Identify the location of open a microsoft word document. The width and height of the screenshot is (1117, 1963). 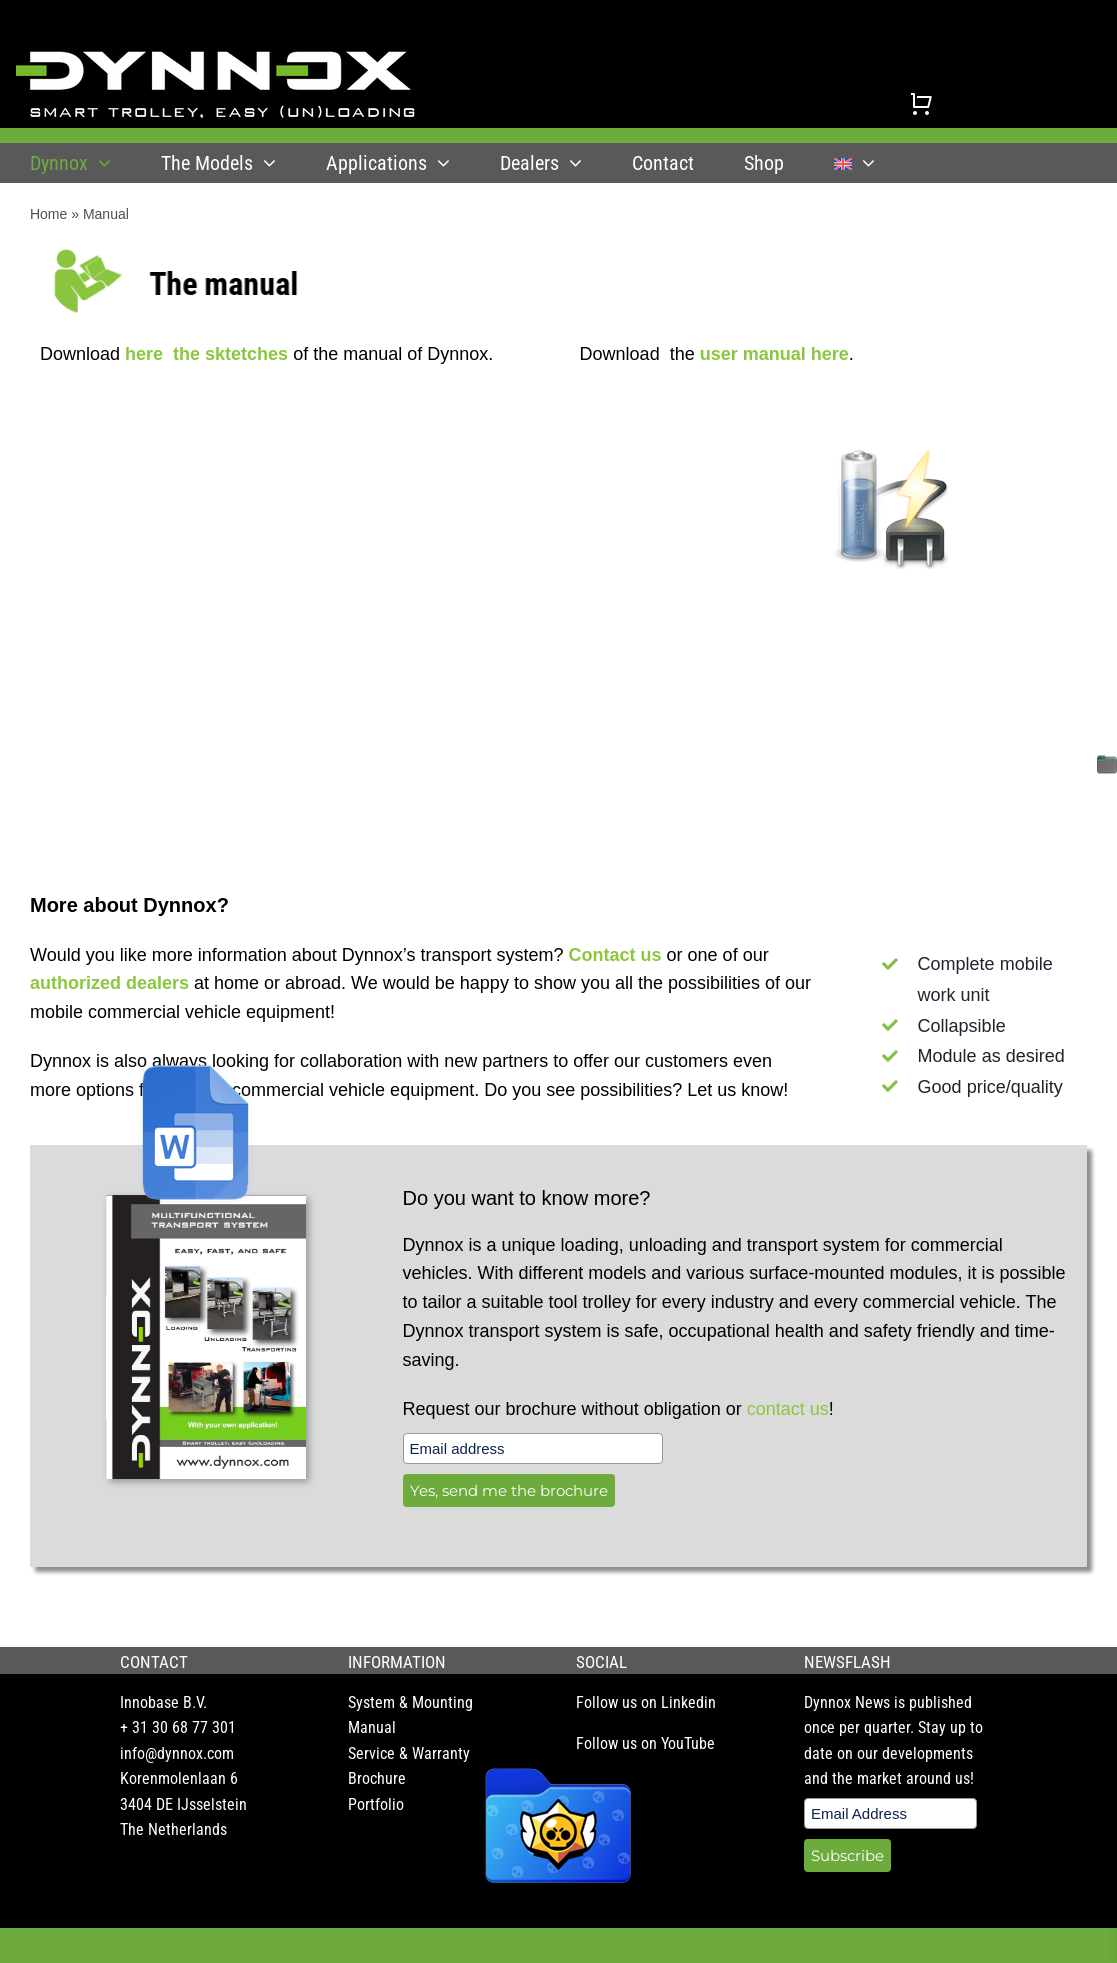
(195, 1132).